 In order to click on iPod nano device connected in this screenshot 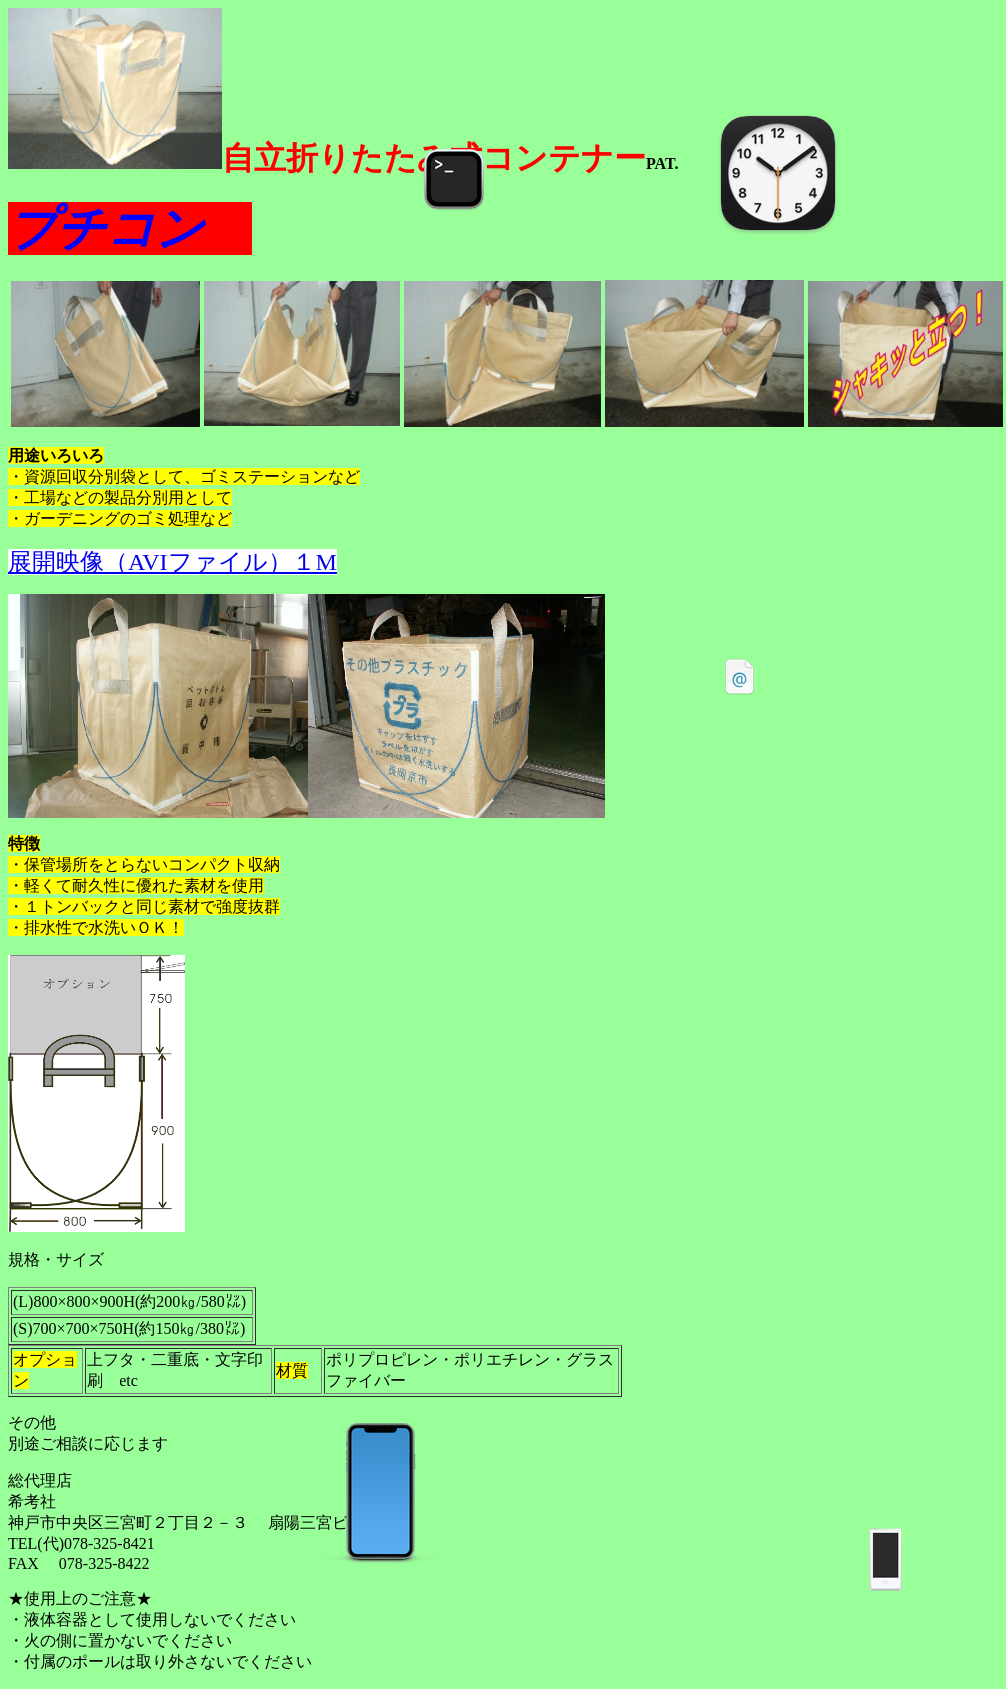, I will do `click(885, 1559)`.